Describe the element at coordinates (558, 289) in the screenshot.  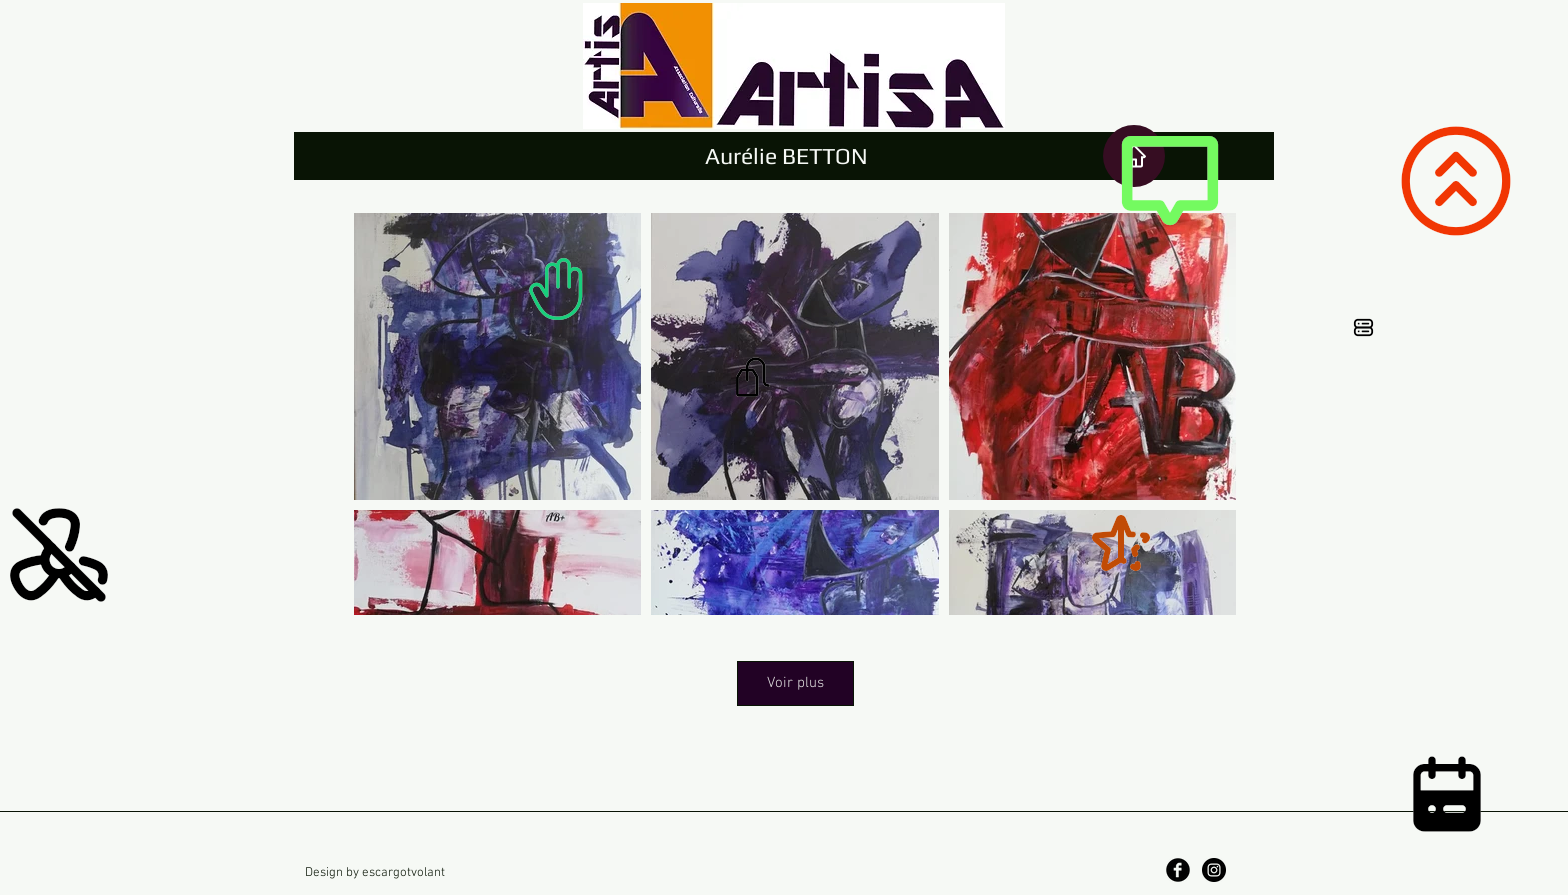
I see `stop or pause an action` at that location.